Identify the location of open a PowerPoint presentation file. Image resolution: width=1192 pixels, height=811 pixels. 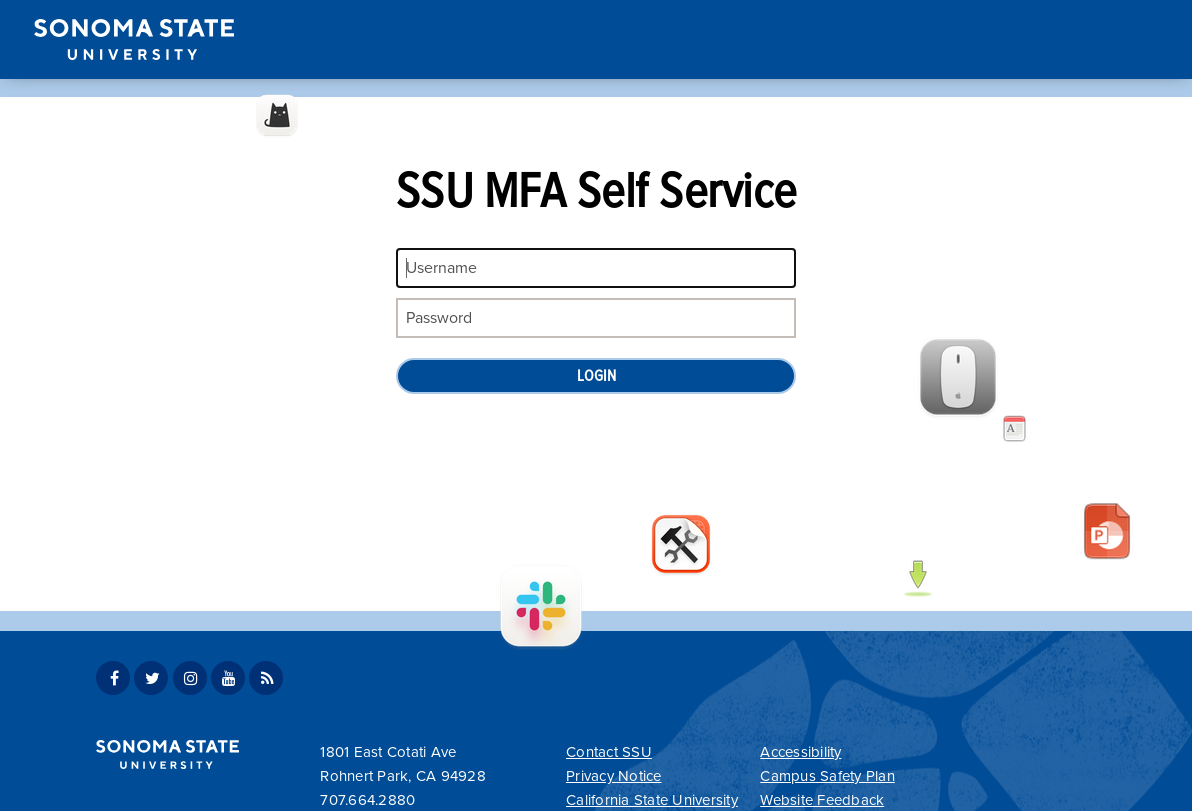
(1107, 531).